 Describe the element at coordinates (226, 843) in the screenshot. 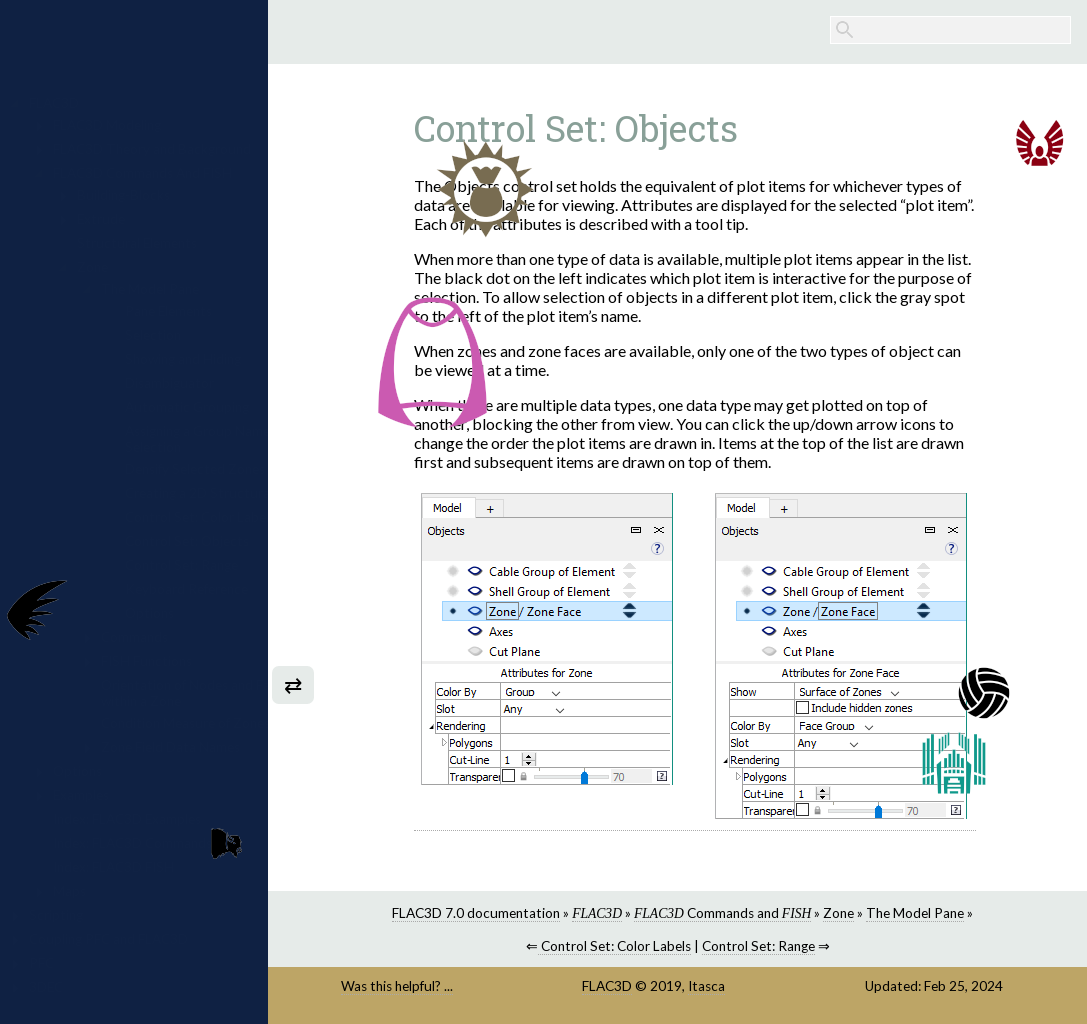

I see `represents a buffalo or bison in a game context` at that location.